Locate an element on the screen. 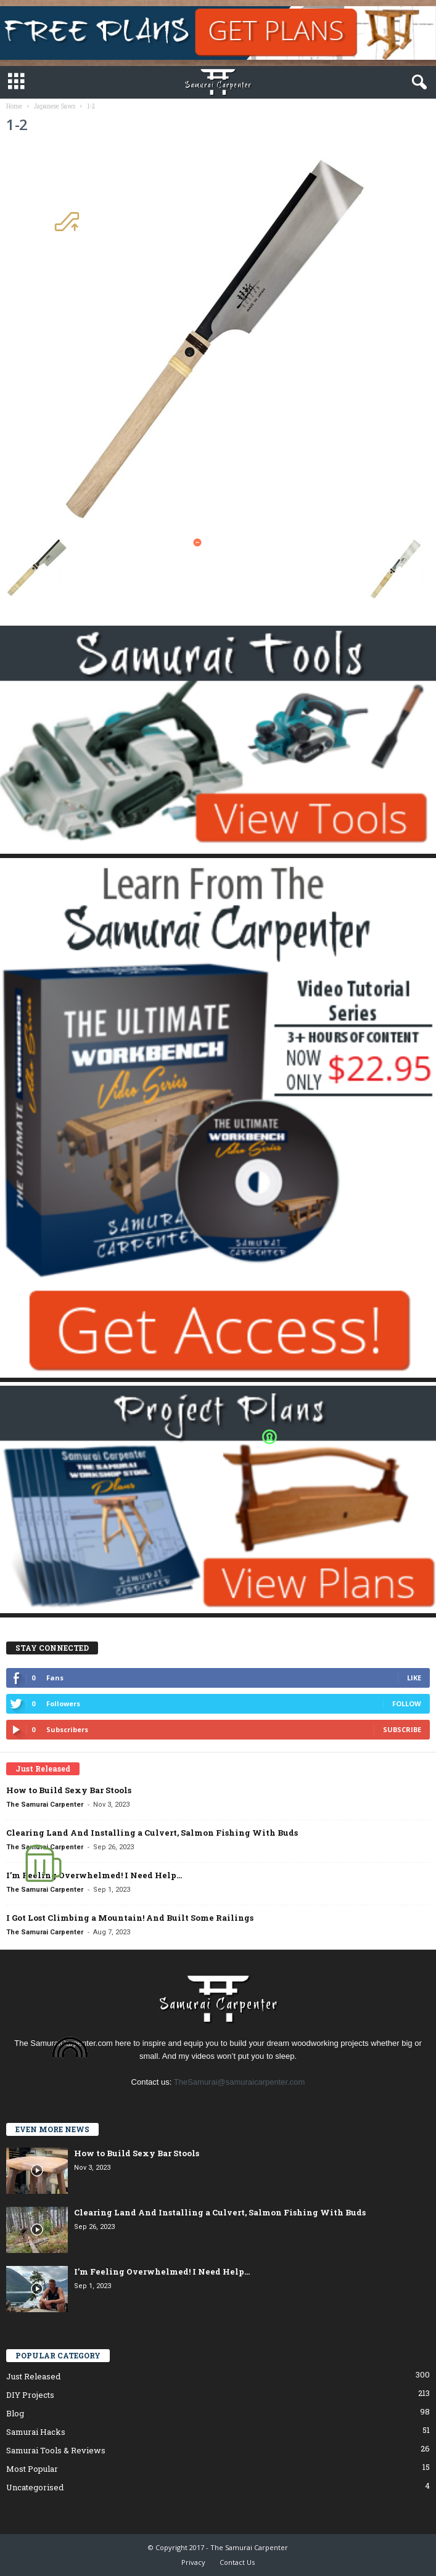  view nearby bars or breweries is located at coordinates (41, 1865).